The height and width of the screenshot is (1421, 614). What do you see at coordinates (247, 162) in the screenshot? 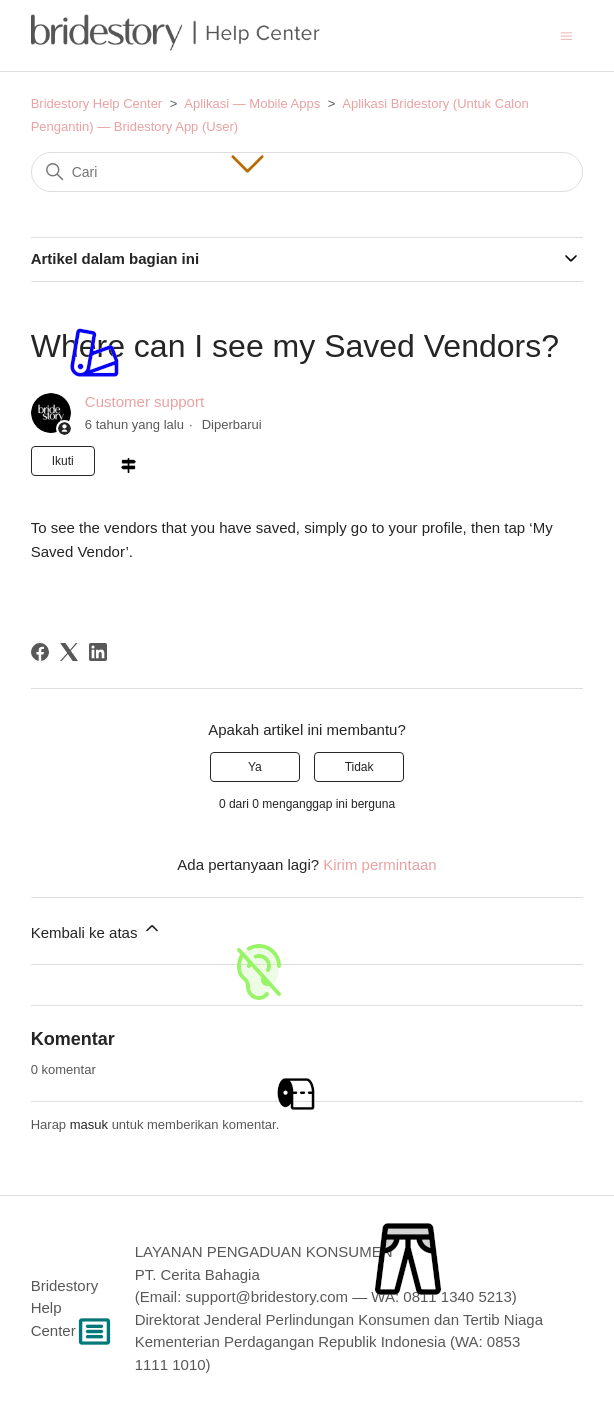
I see `expand a dropdown menu or section` at bounding box center [247, 162].